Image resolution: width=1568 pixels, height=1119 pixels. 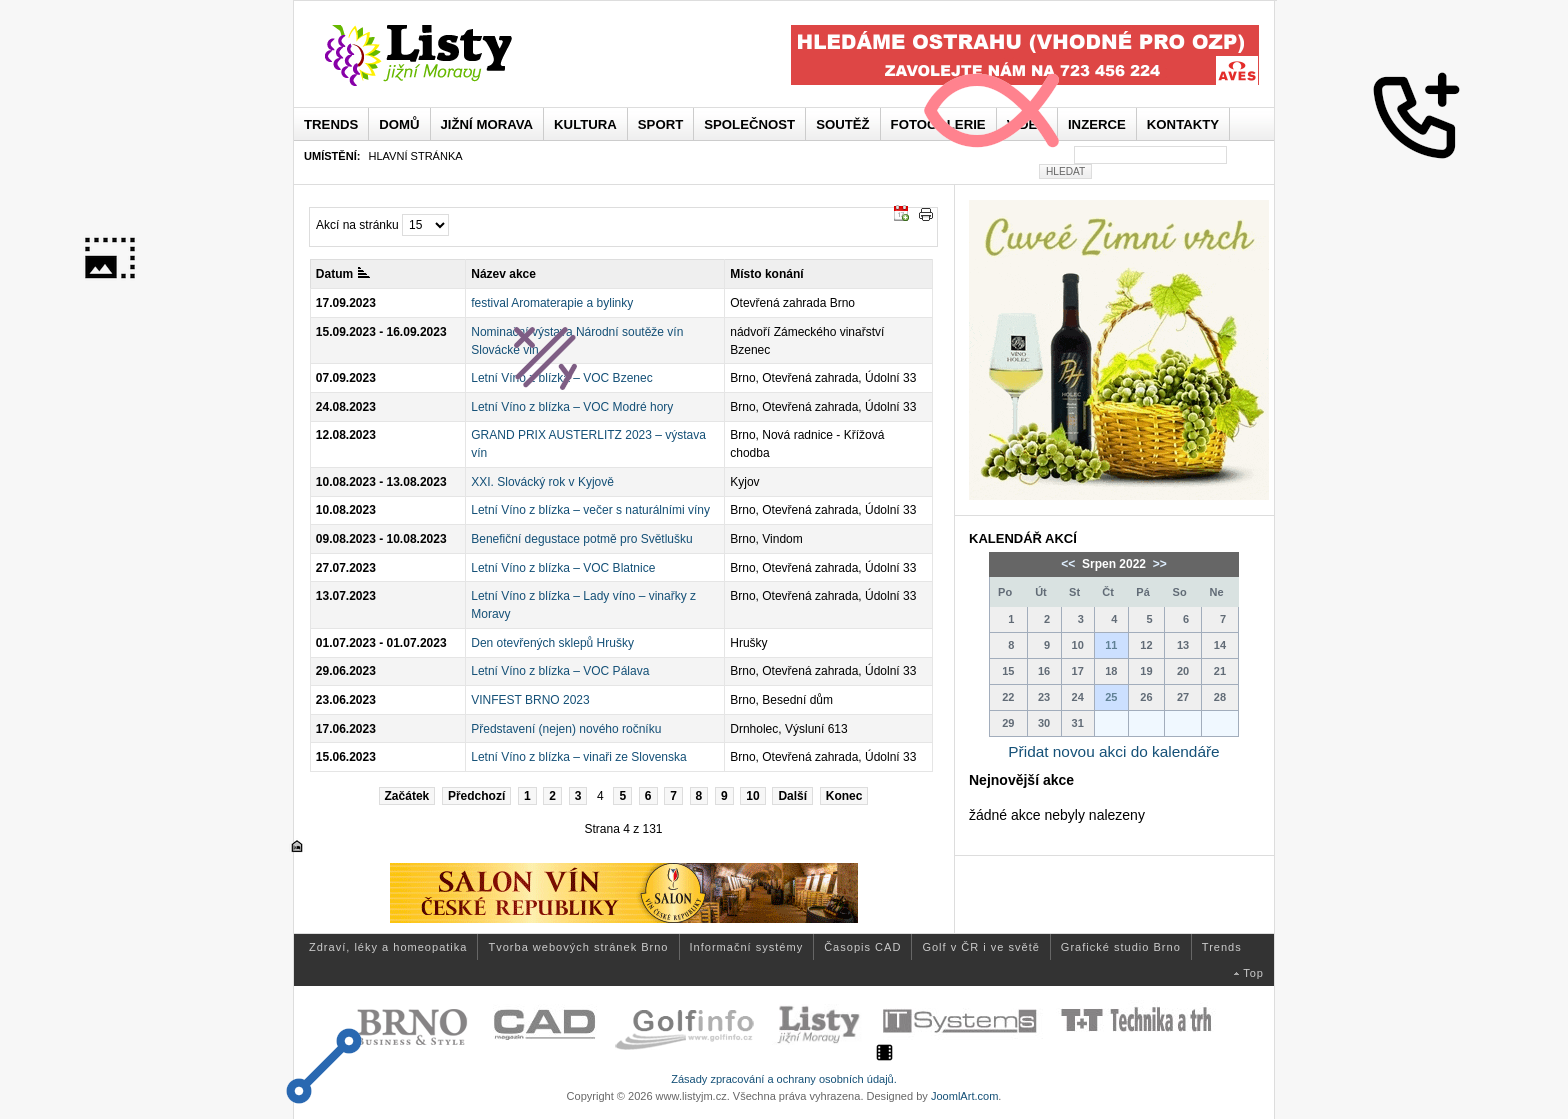 I want to click on add a new contact, so click(x=1416, y=115).